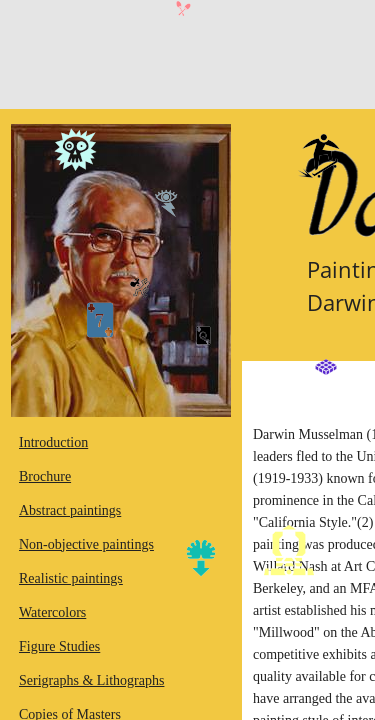  I want to click on seven of clubs playing card, so click(100, 320).